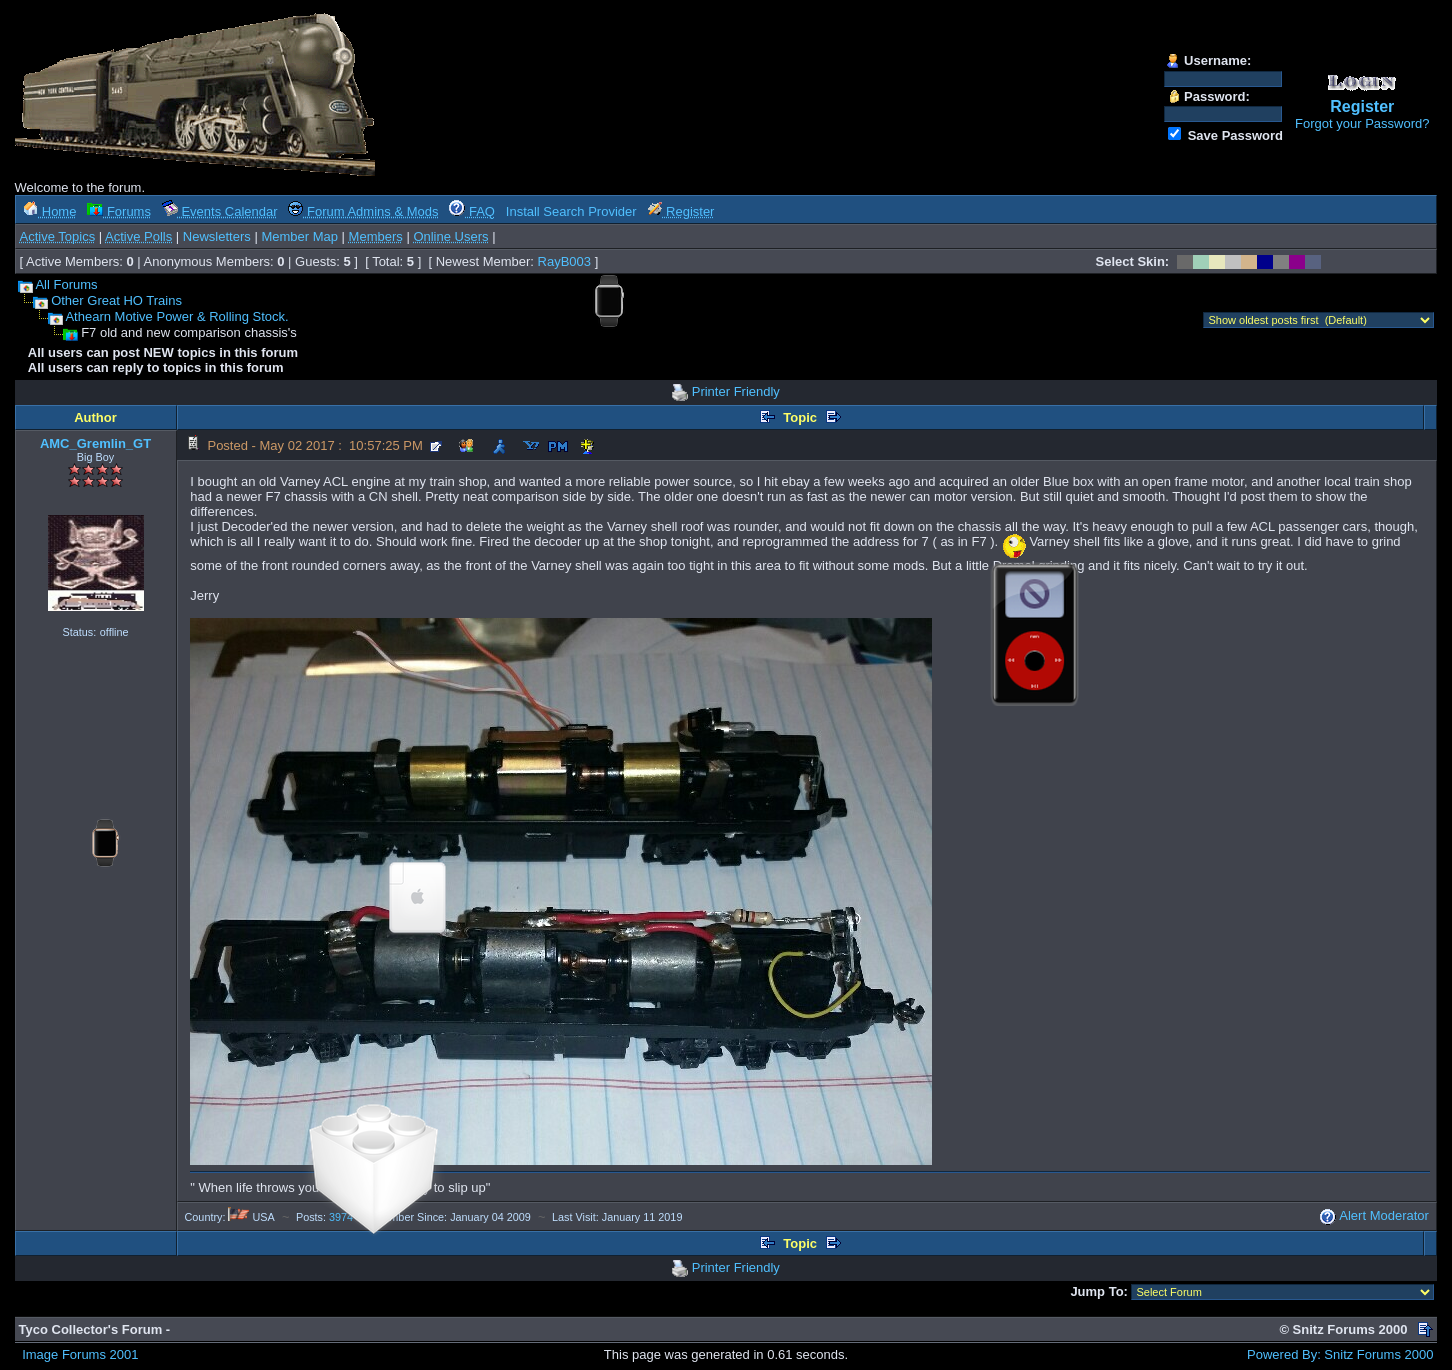 The width and height of the screenshot is (1452, 1370). What do you see at coordinates (609, 301) in the screenshot?
I see `apple watch device in connected devices list` at bounding box center [609, 301].